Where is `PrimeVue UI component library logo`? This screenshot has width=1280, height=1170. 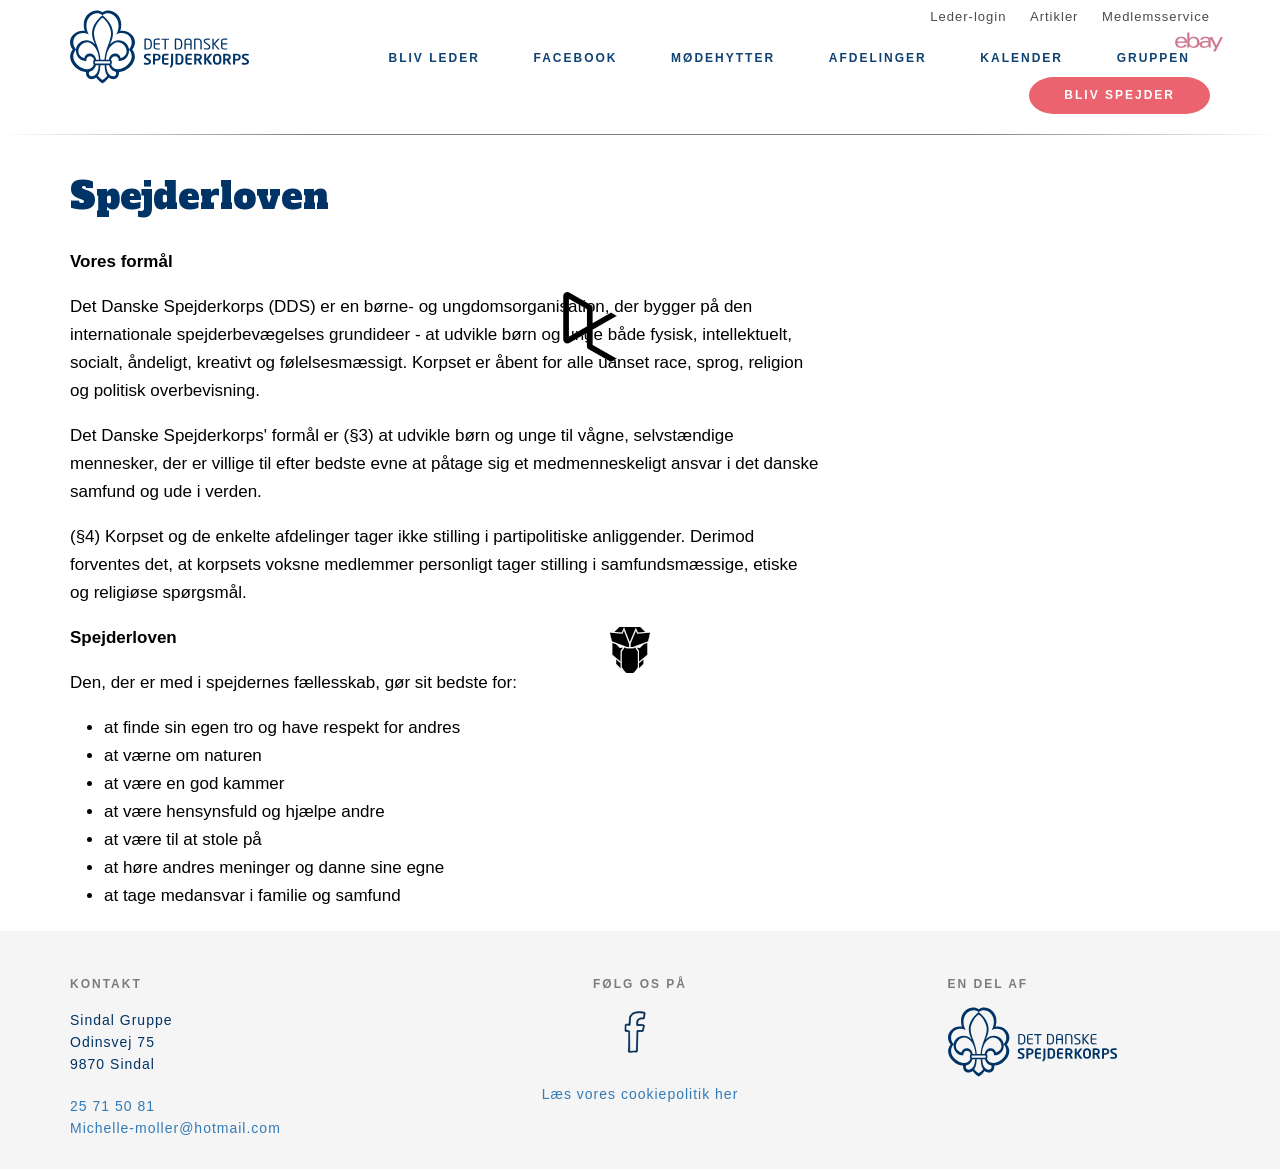
PrimeVue UI component library logo is located at coordinates (630, 650).